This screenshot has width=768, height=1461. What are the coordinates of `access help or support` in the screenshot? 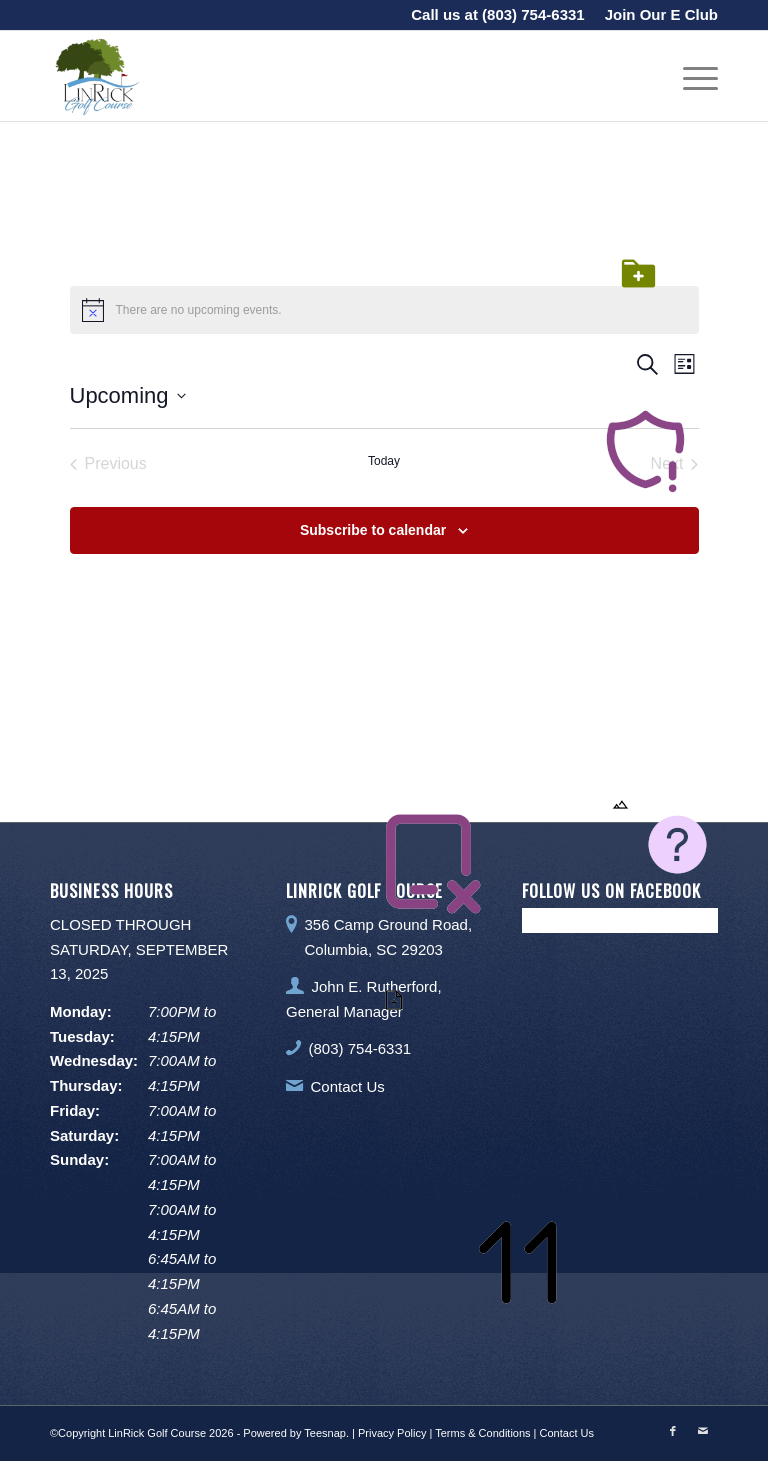 It's located at (677, 844).